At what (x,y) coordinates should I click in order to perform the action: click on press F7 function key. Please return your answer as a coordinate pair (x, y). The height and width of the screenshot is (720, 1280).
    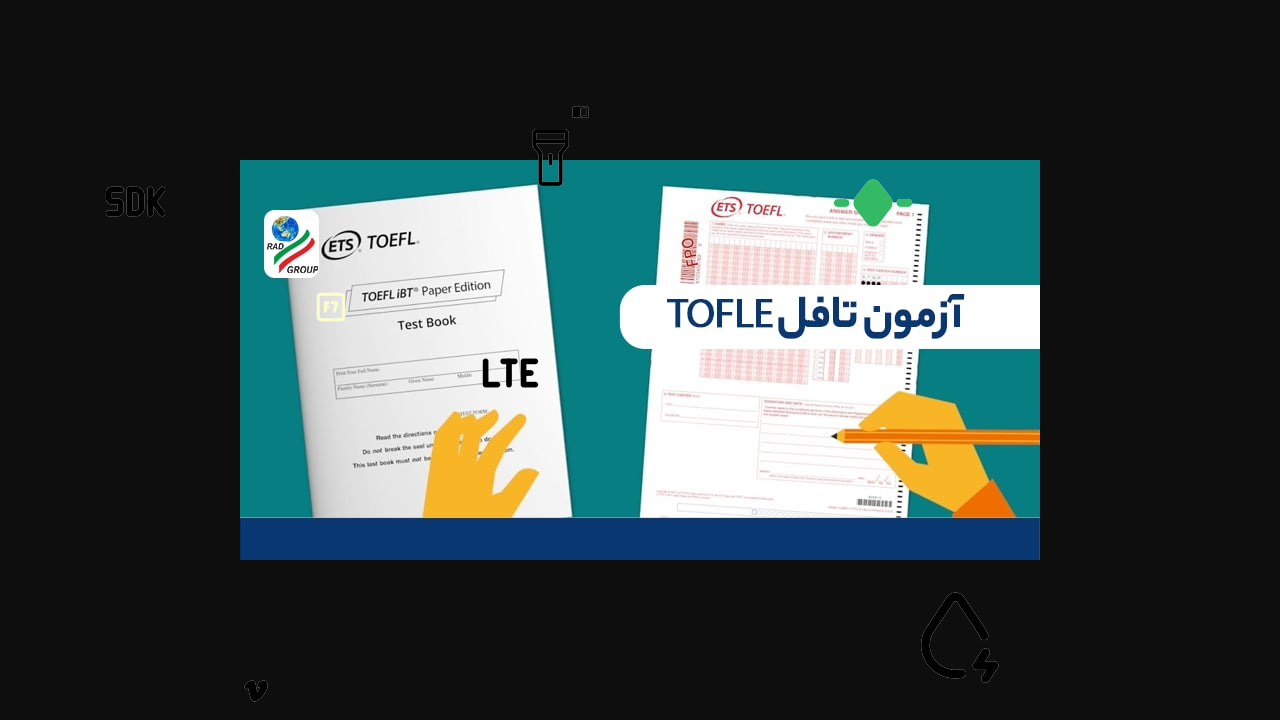
    Looking at the image, I should click on (331, 307).